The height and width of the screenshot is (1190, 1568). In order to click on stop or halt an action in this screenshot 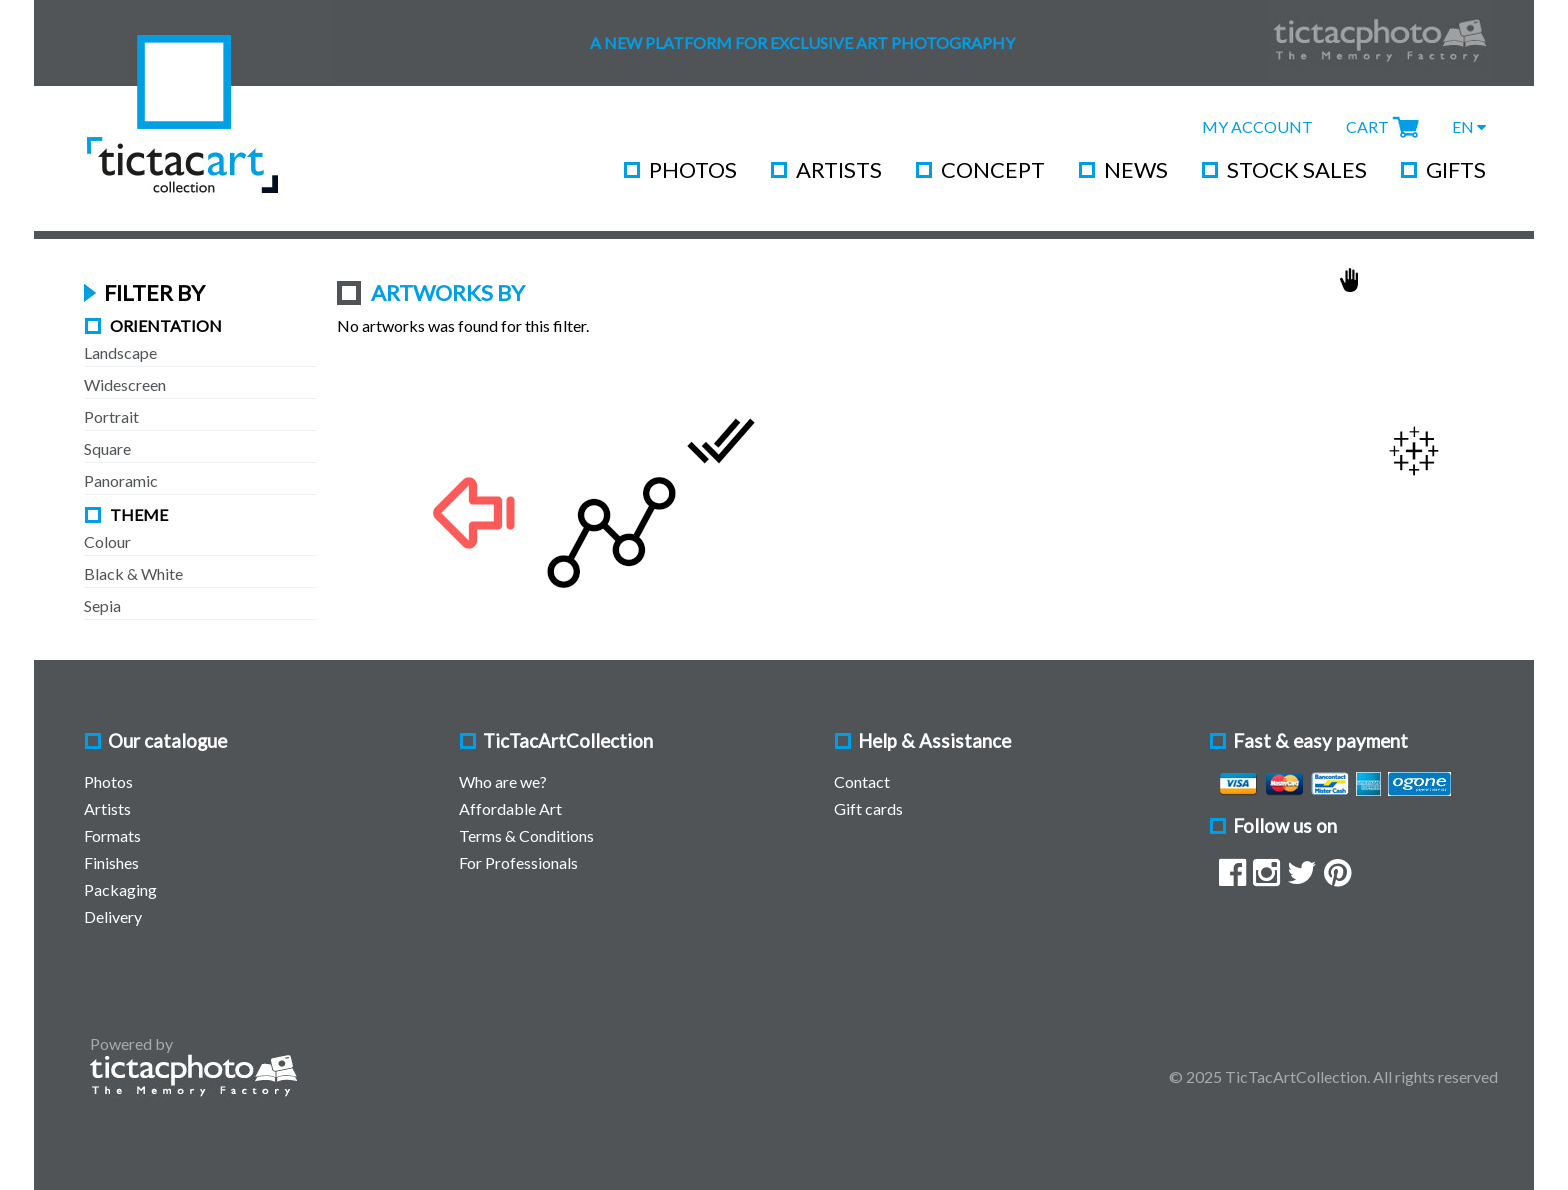, I will do `click(1349, 280)`.